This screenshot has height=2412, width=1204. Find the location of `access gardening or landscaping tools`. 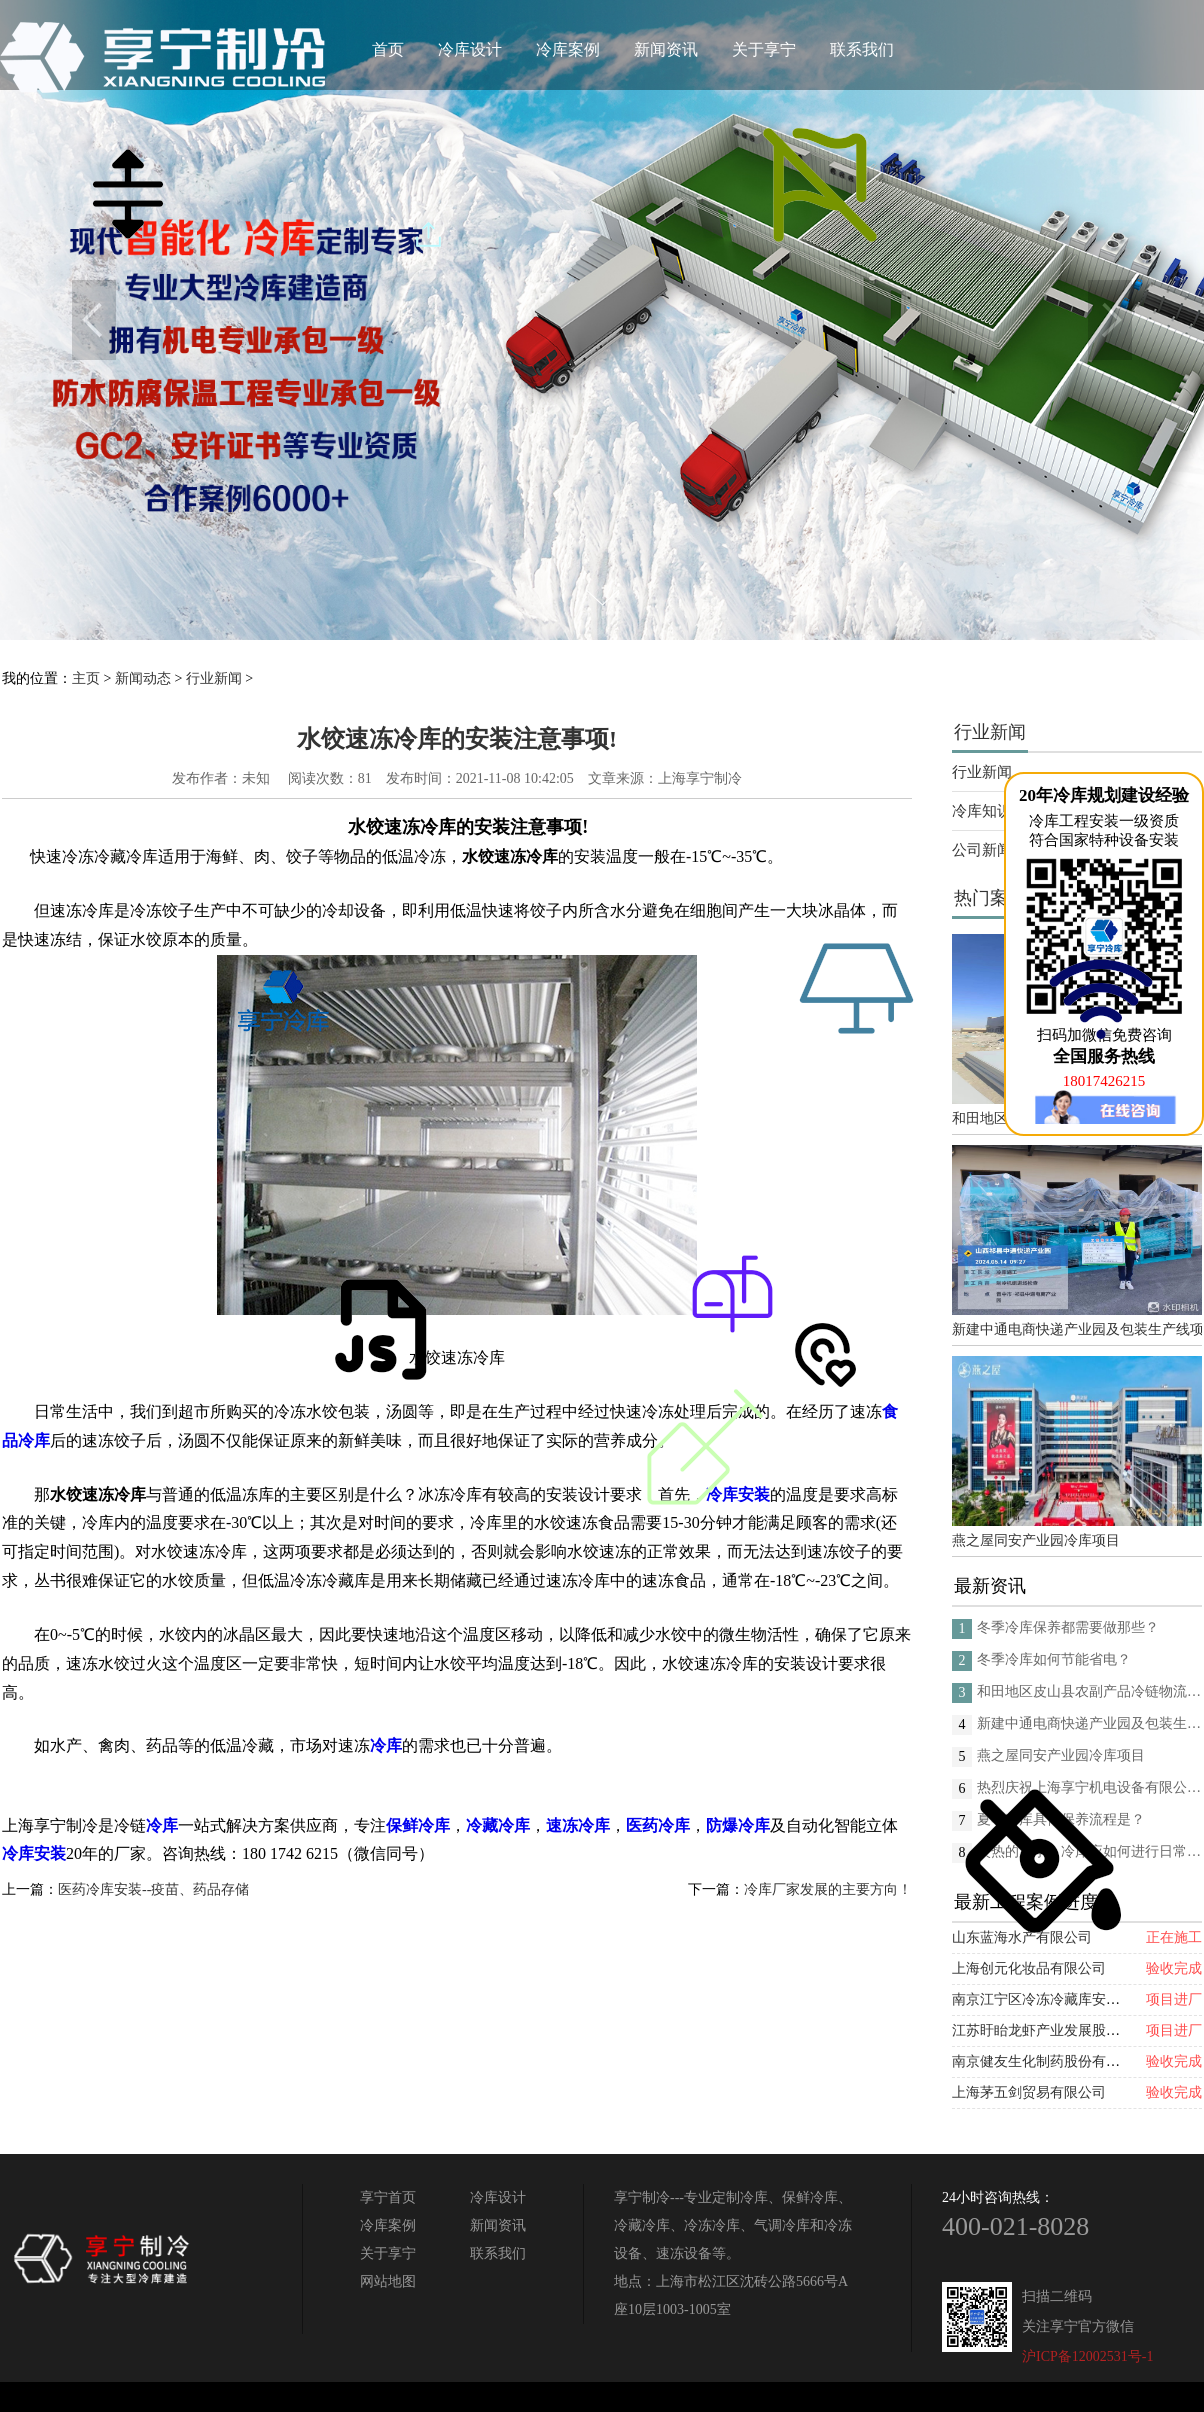

access gardening or landscaping tools is located at coordinates (703, 1449).